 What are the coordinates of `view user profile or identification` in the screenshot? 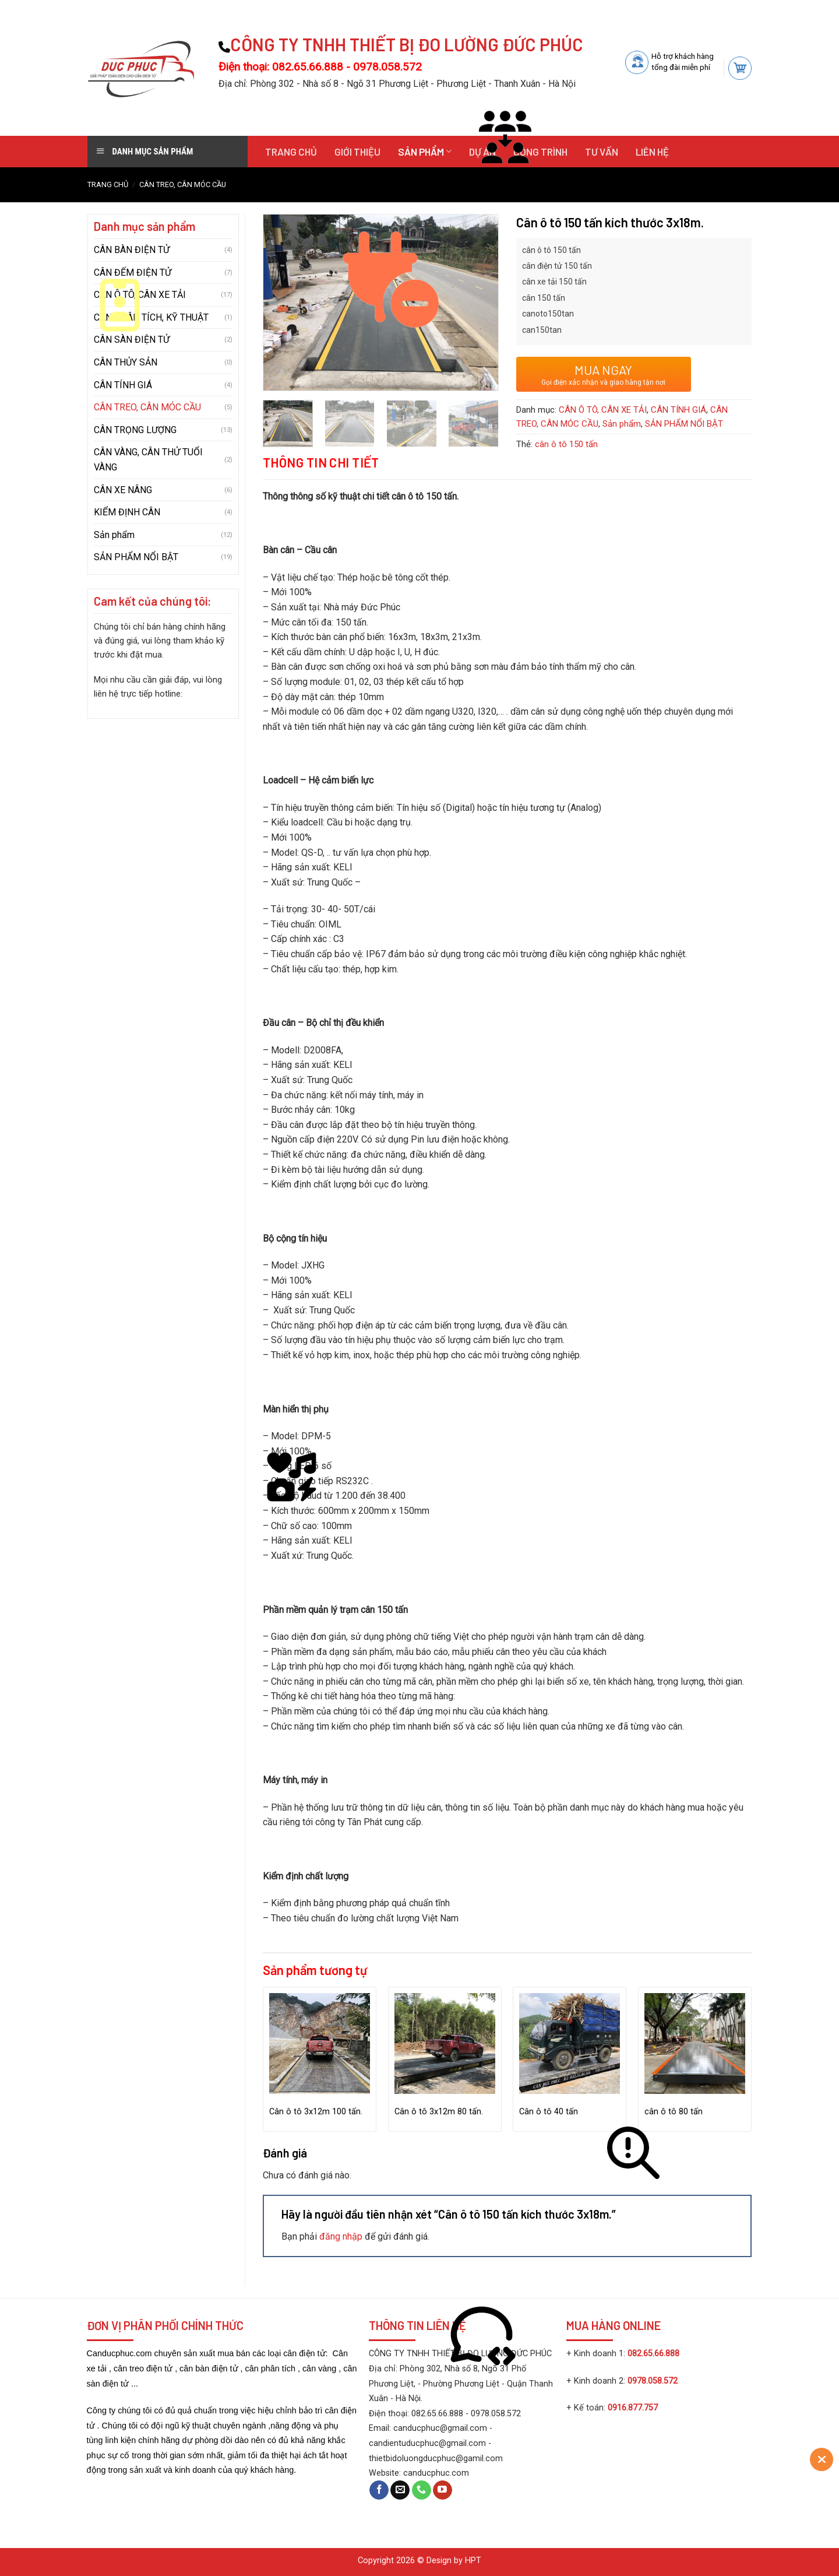 It's located at (119, 305).